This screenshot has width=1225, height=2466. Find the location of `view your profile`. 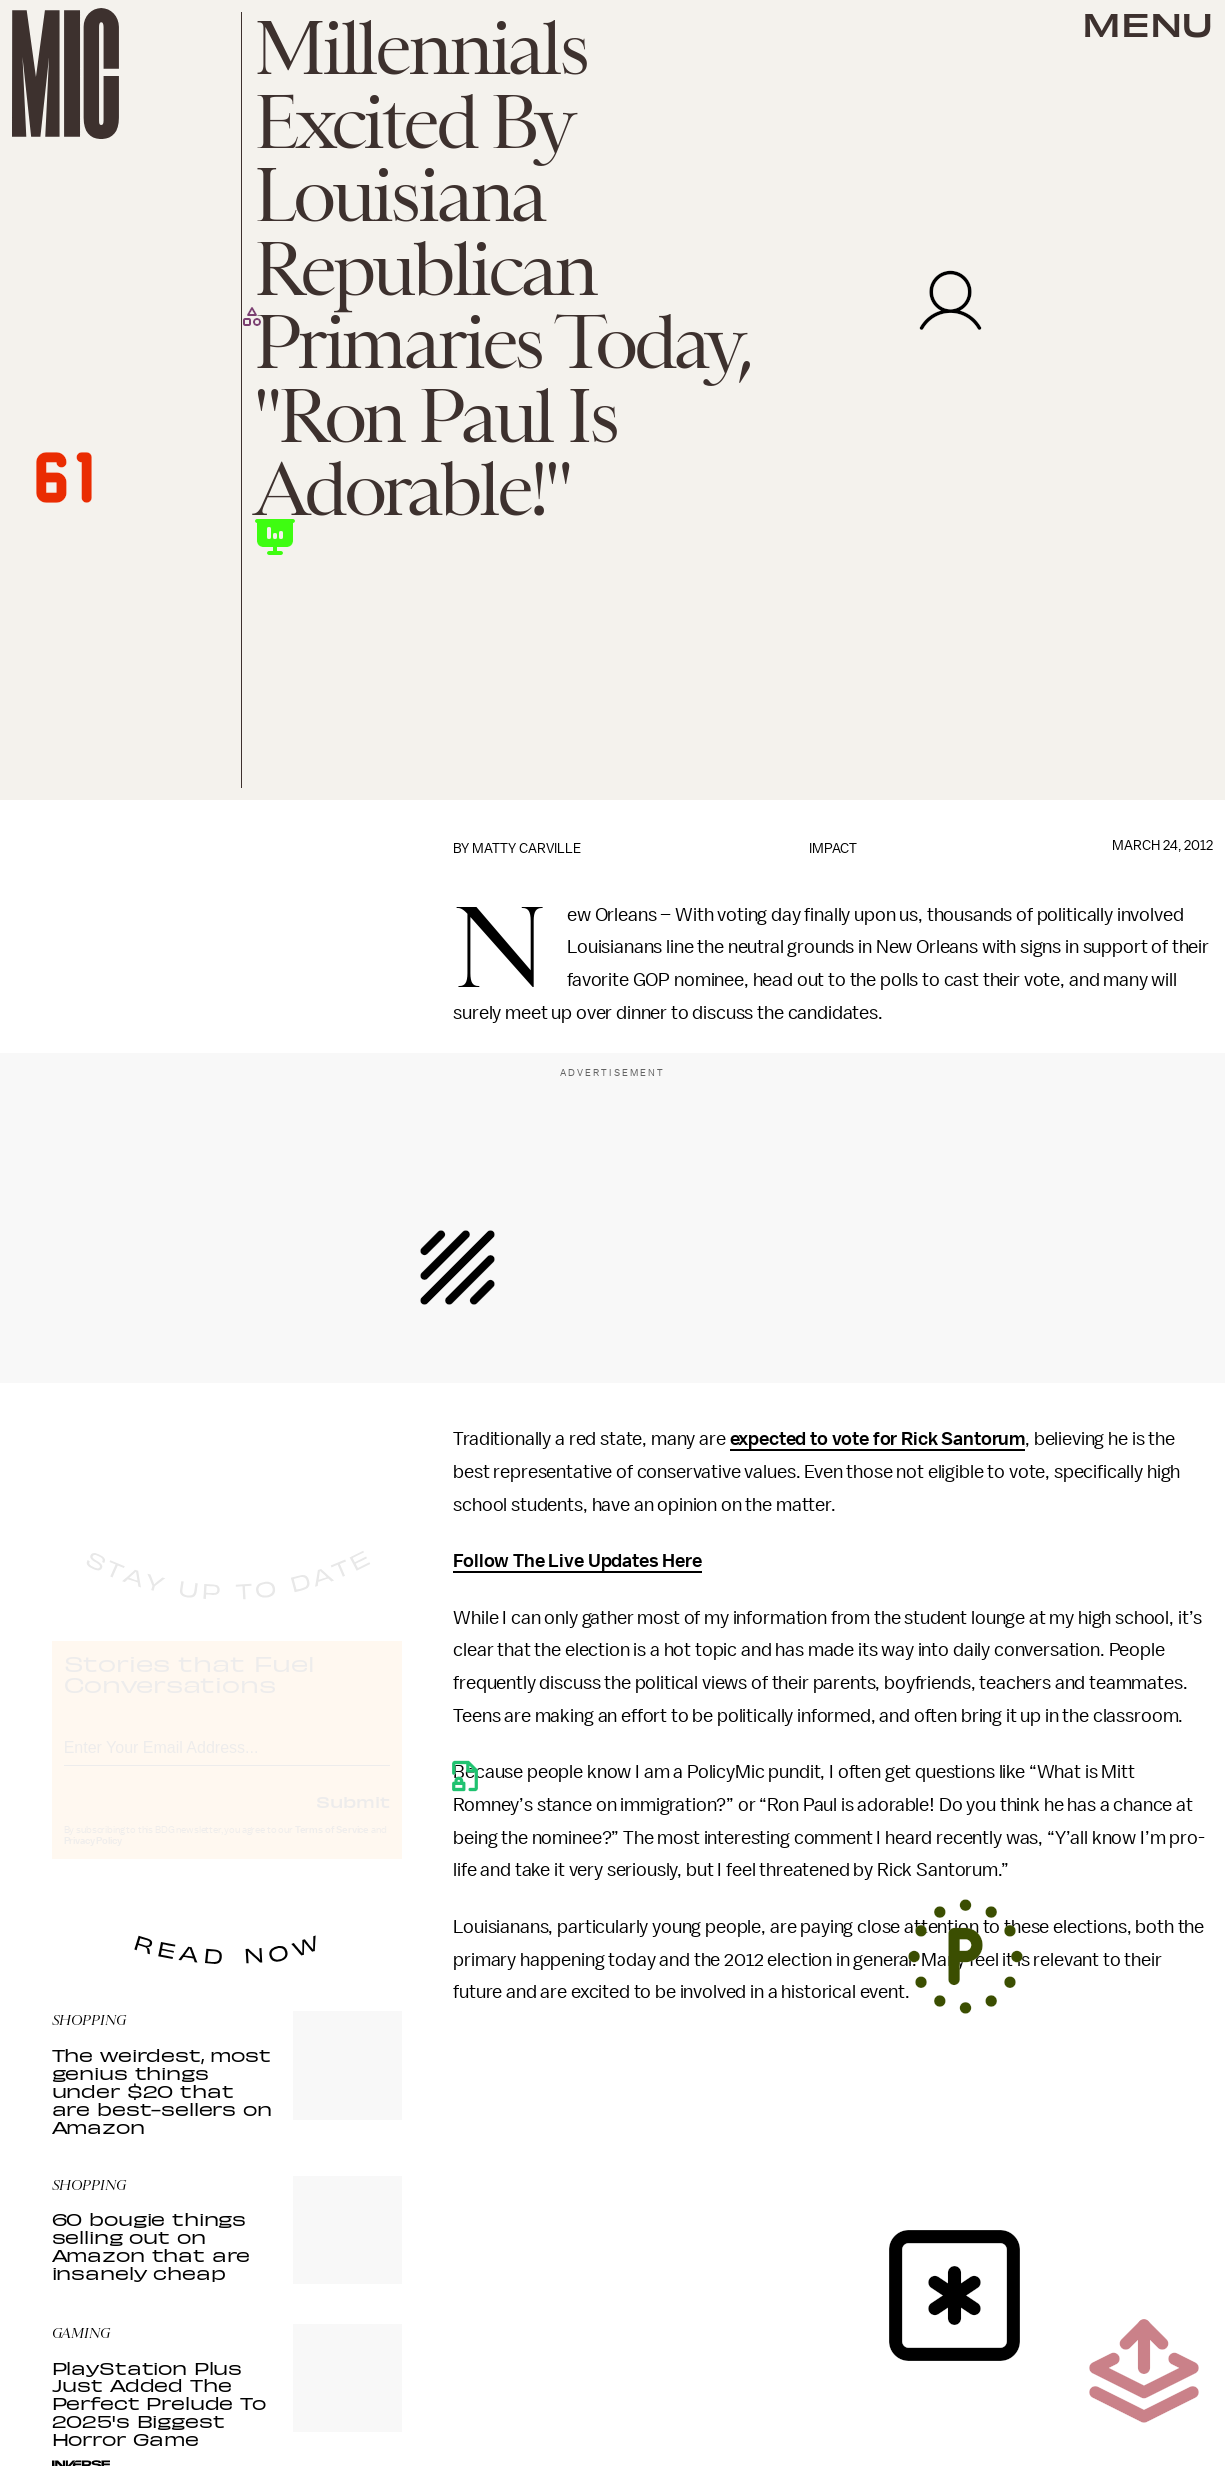

view your profile is located at coordinates (950, 301).